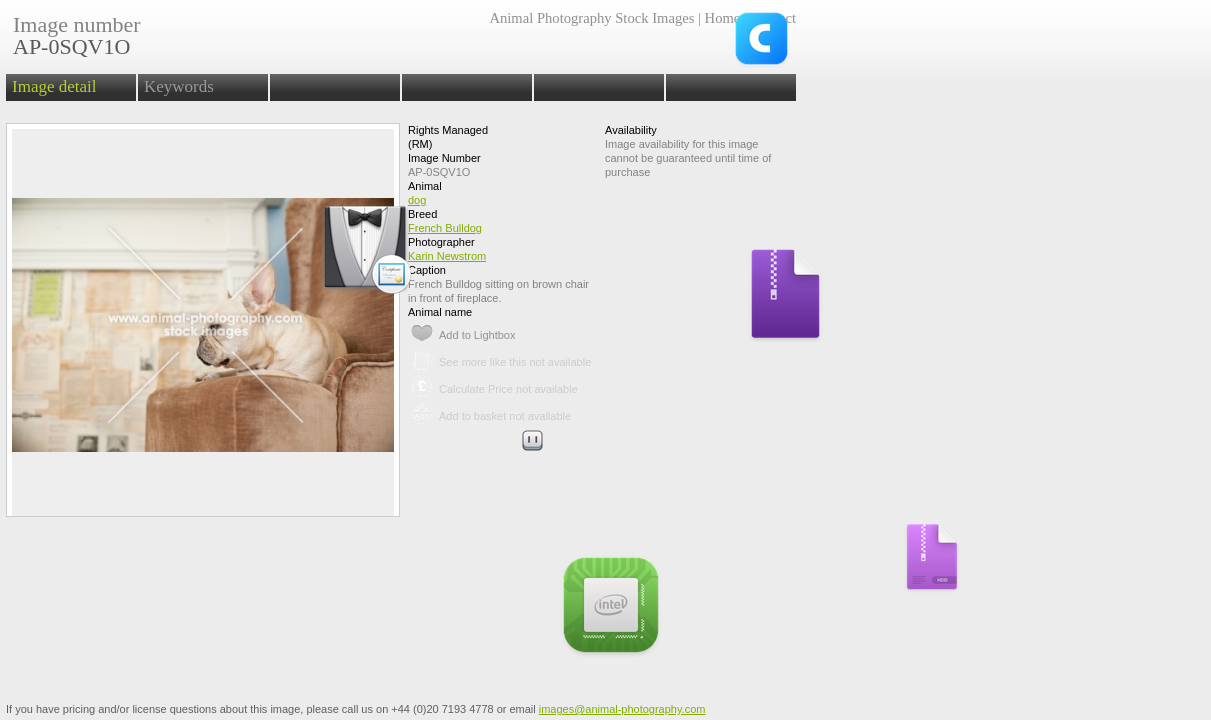 The image size is (1211, 720). I want to click on open the Cura 3D printing slicer application, so click(761, 38).